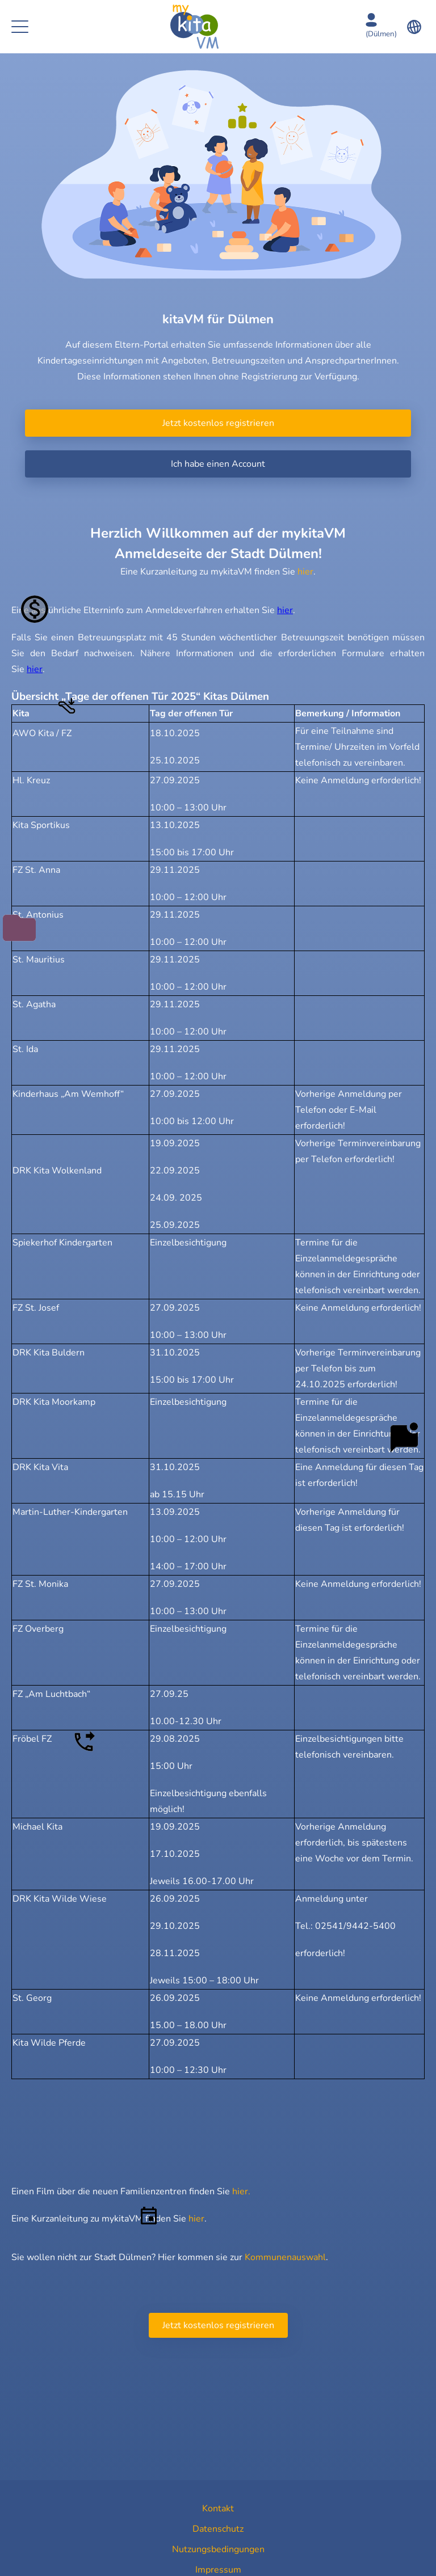  I want to click on add a calendar event, so click(149, 2216).